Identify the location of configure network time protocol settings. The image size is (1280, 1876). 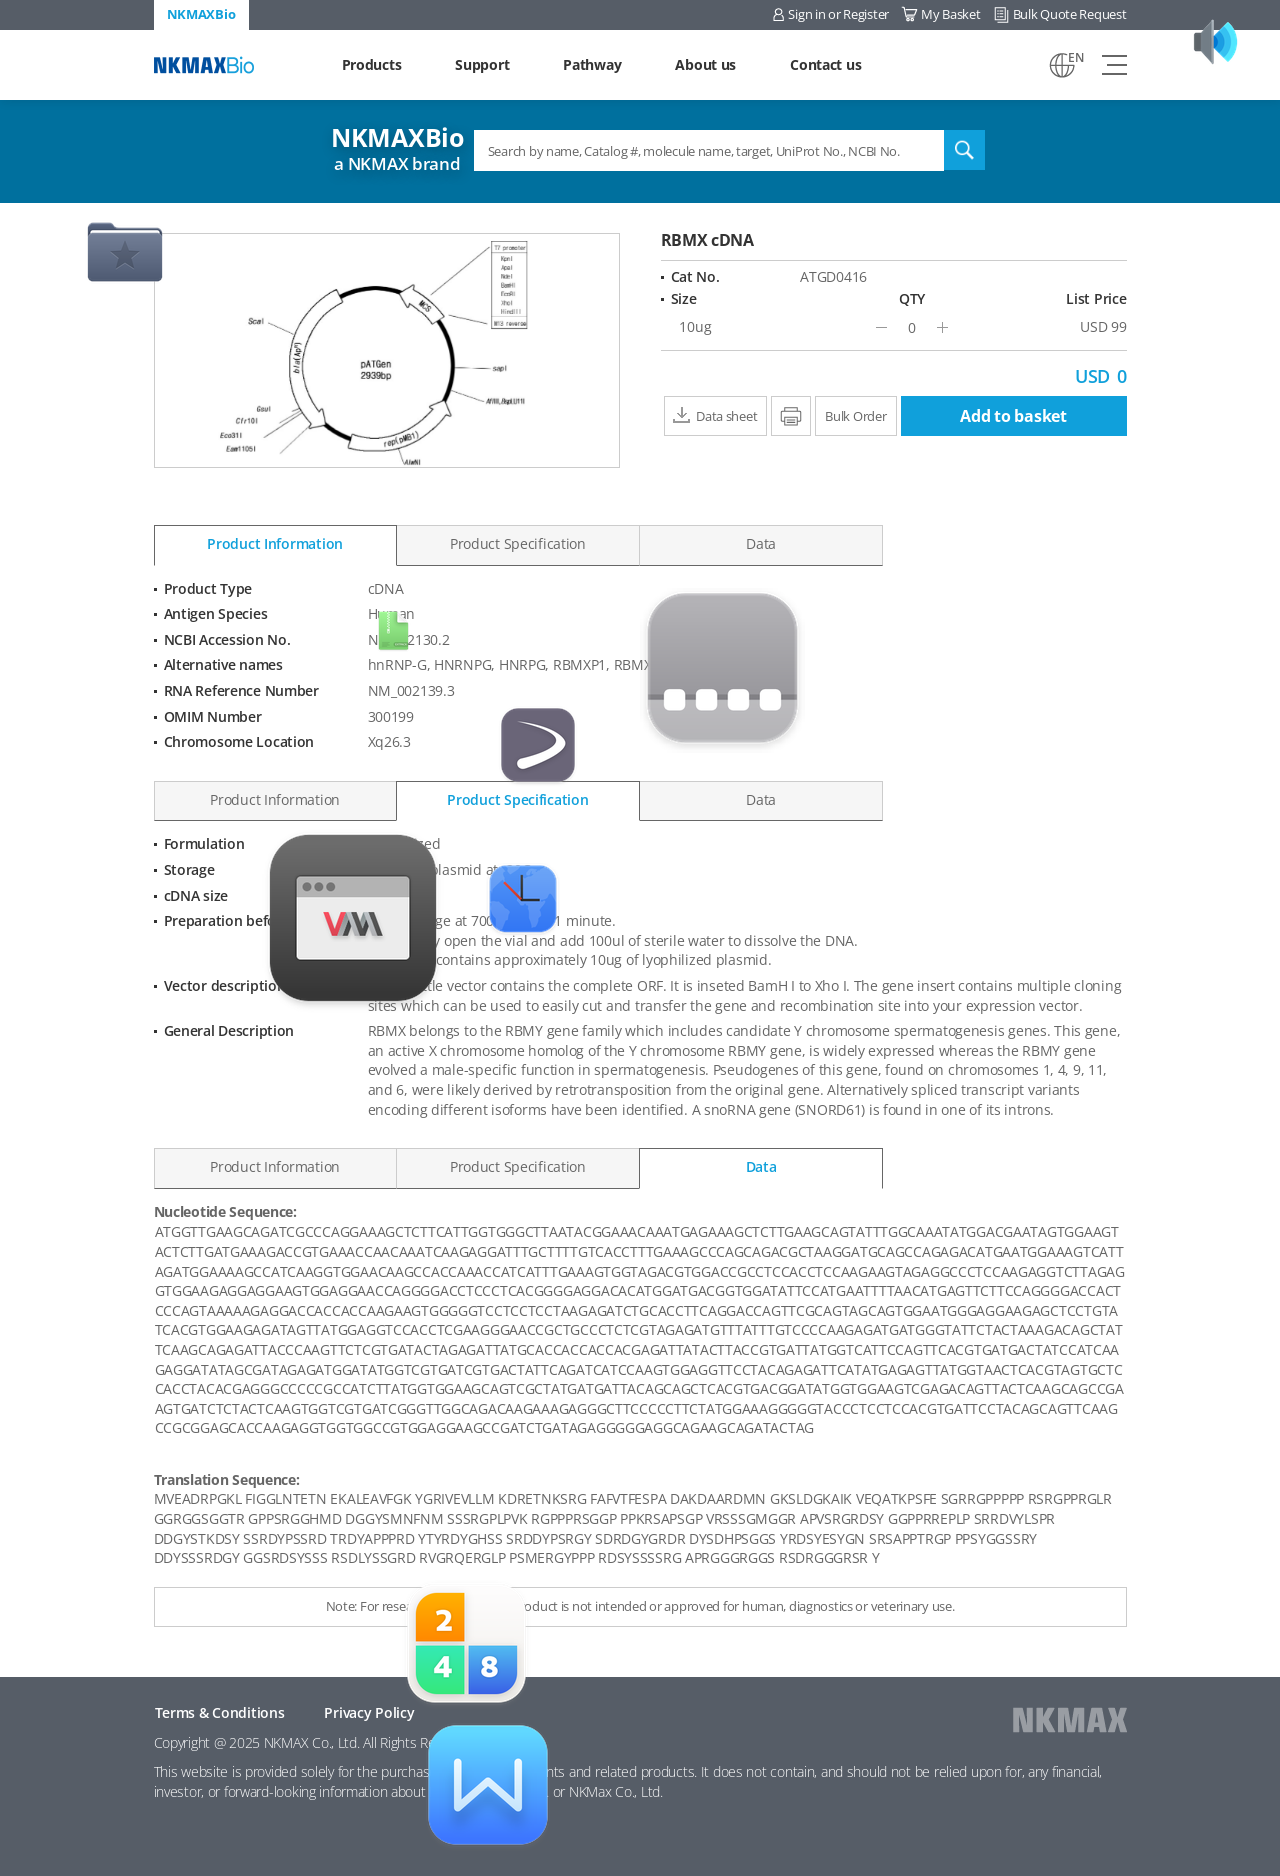
(523, 900).